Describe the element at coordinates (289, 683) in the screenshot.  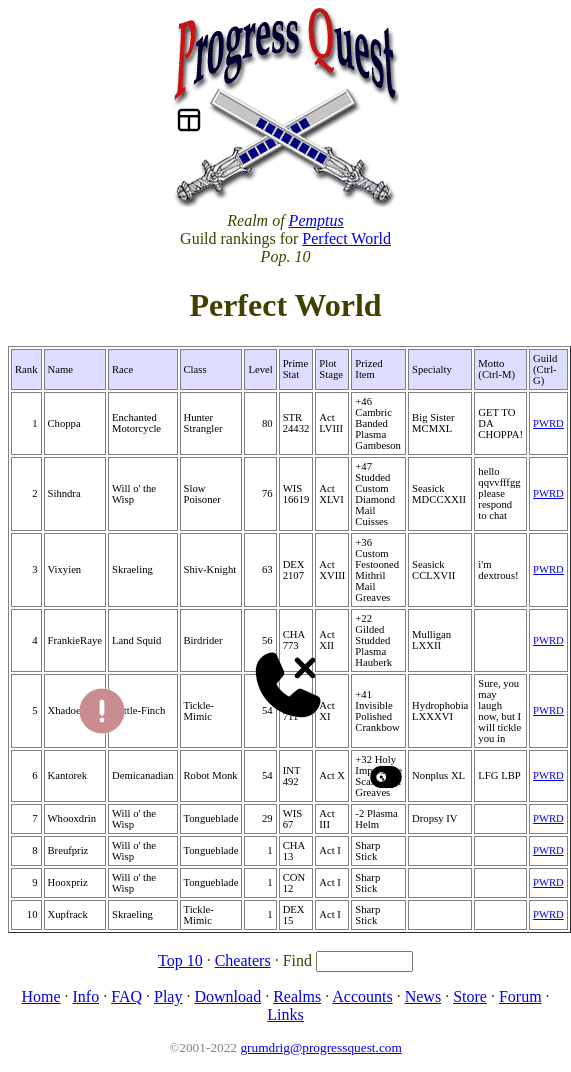
I see `end or decline a phone call` at that location.